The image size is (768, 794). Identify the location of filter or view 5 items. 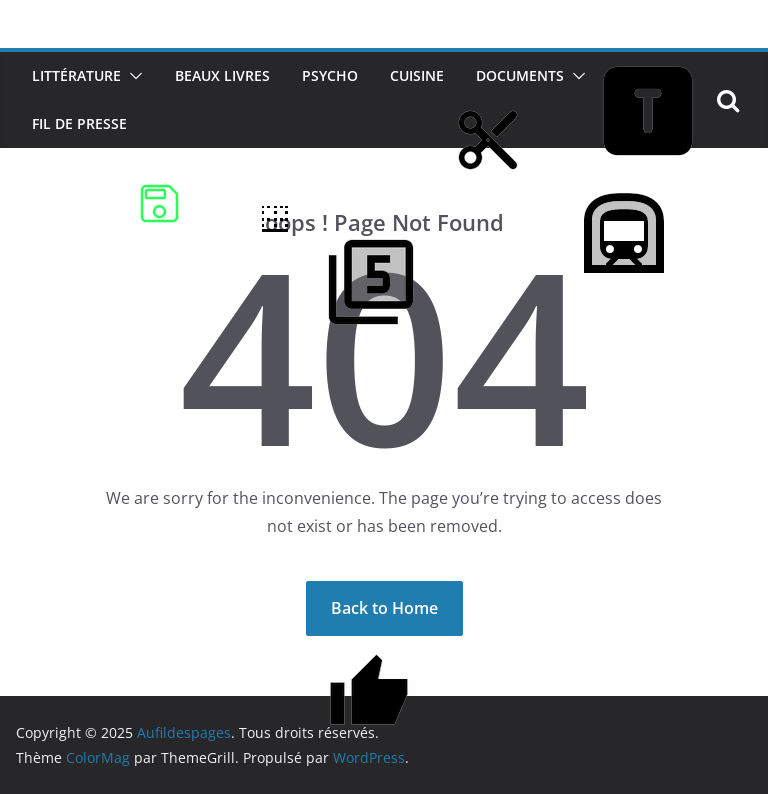
(371, 282).